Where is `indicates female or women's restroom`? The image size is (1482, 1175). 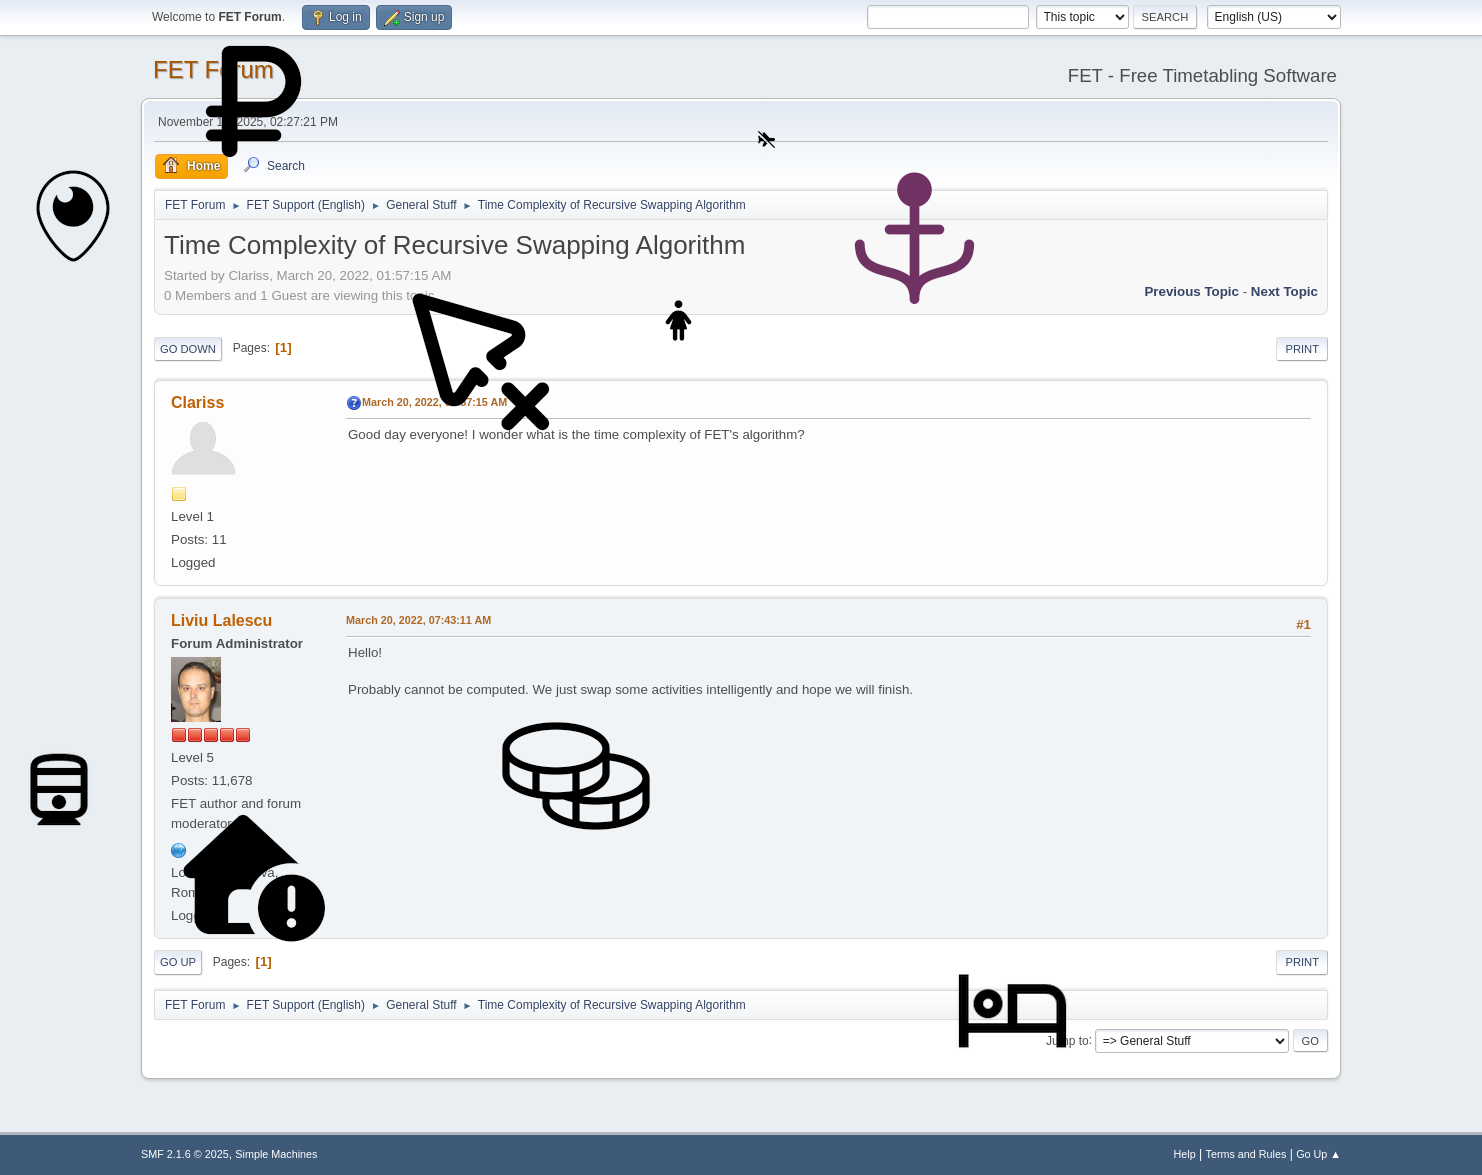
indicates female or women's restroom is located at coordinates (678, 320).